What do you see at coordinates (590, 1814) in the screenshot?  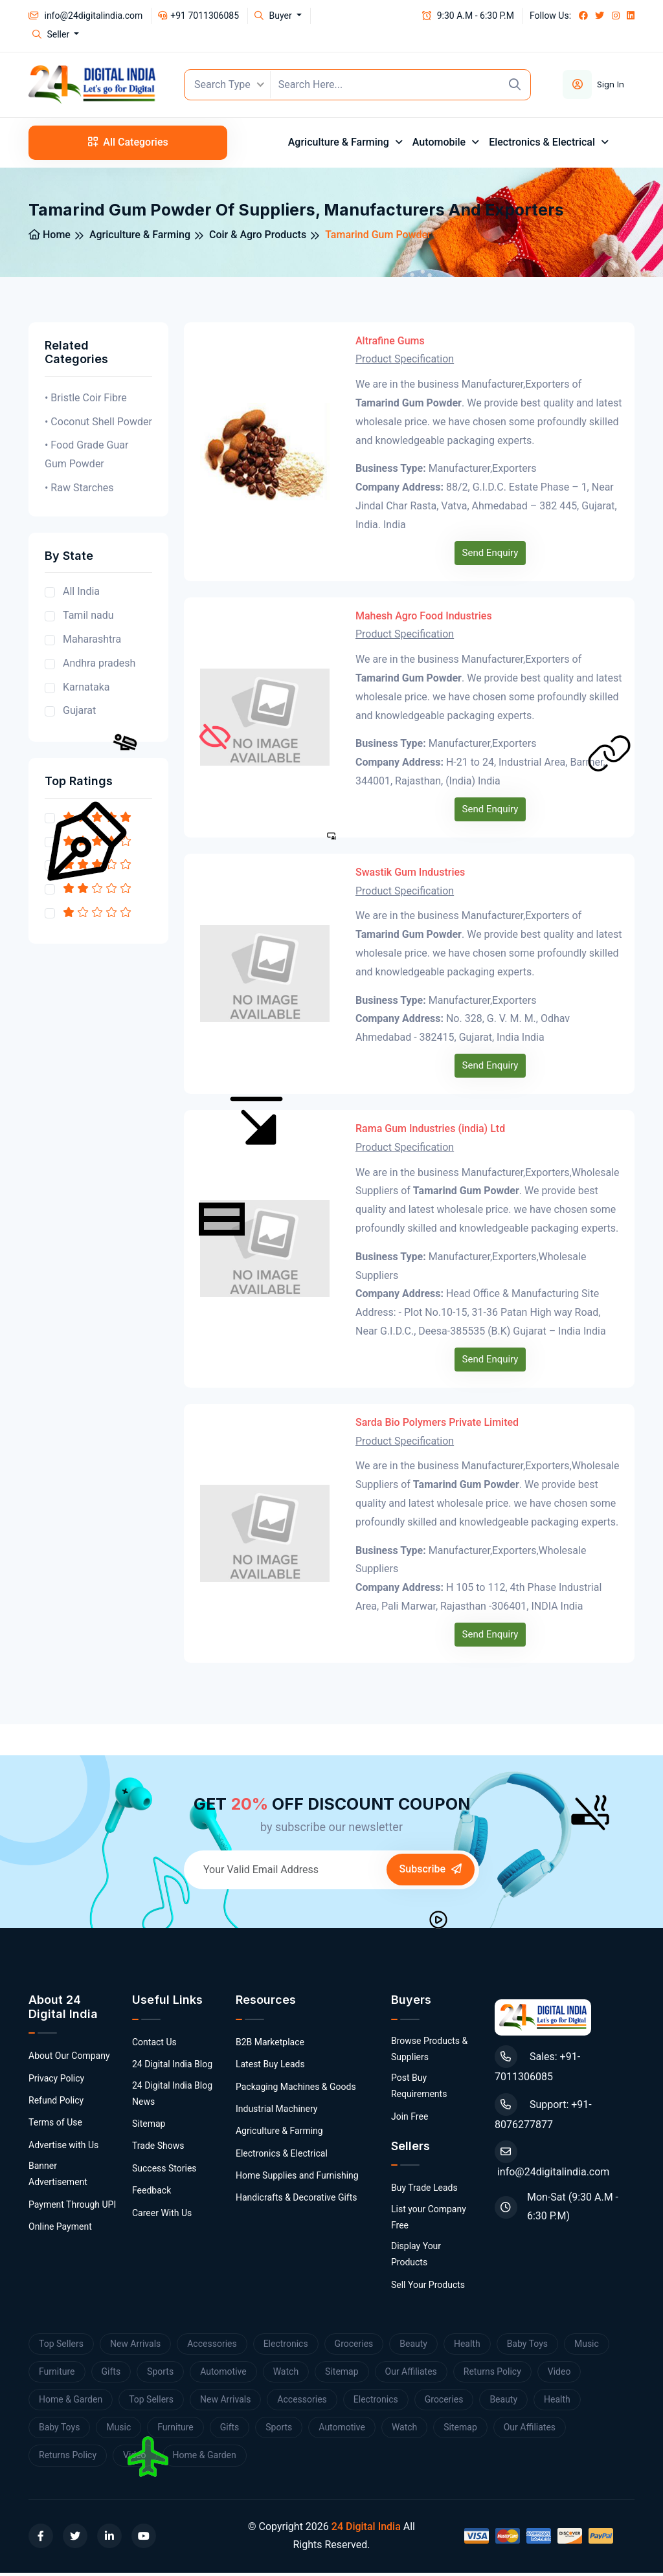 I see `no smoking area indicator` at bounding box center [590, 1814].